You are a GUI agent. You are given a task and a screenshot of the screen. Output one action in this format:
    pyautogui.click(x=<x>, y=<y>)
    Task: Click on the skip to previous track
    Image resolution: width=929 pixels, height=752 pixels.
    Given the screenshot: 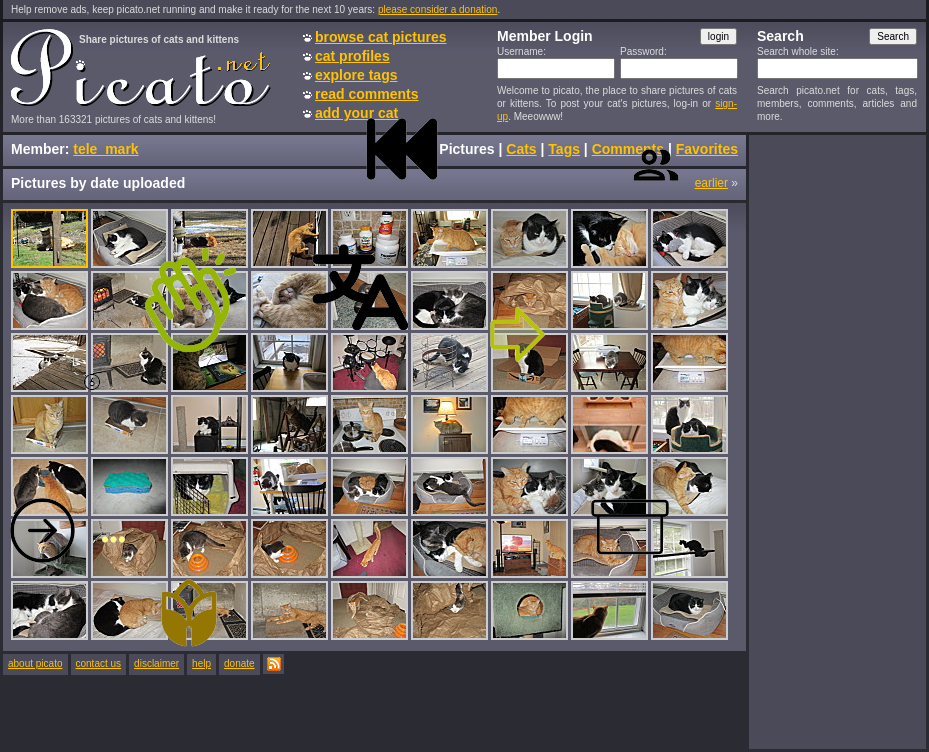 What is the action you would take?
    pyautogui.click(x=402, y=149)
    